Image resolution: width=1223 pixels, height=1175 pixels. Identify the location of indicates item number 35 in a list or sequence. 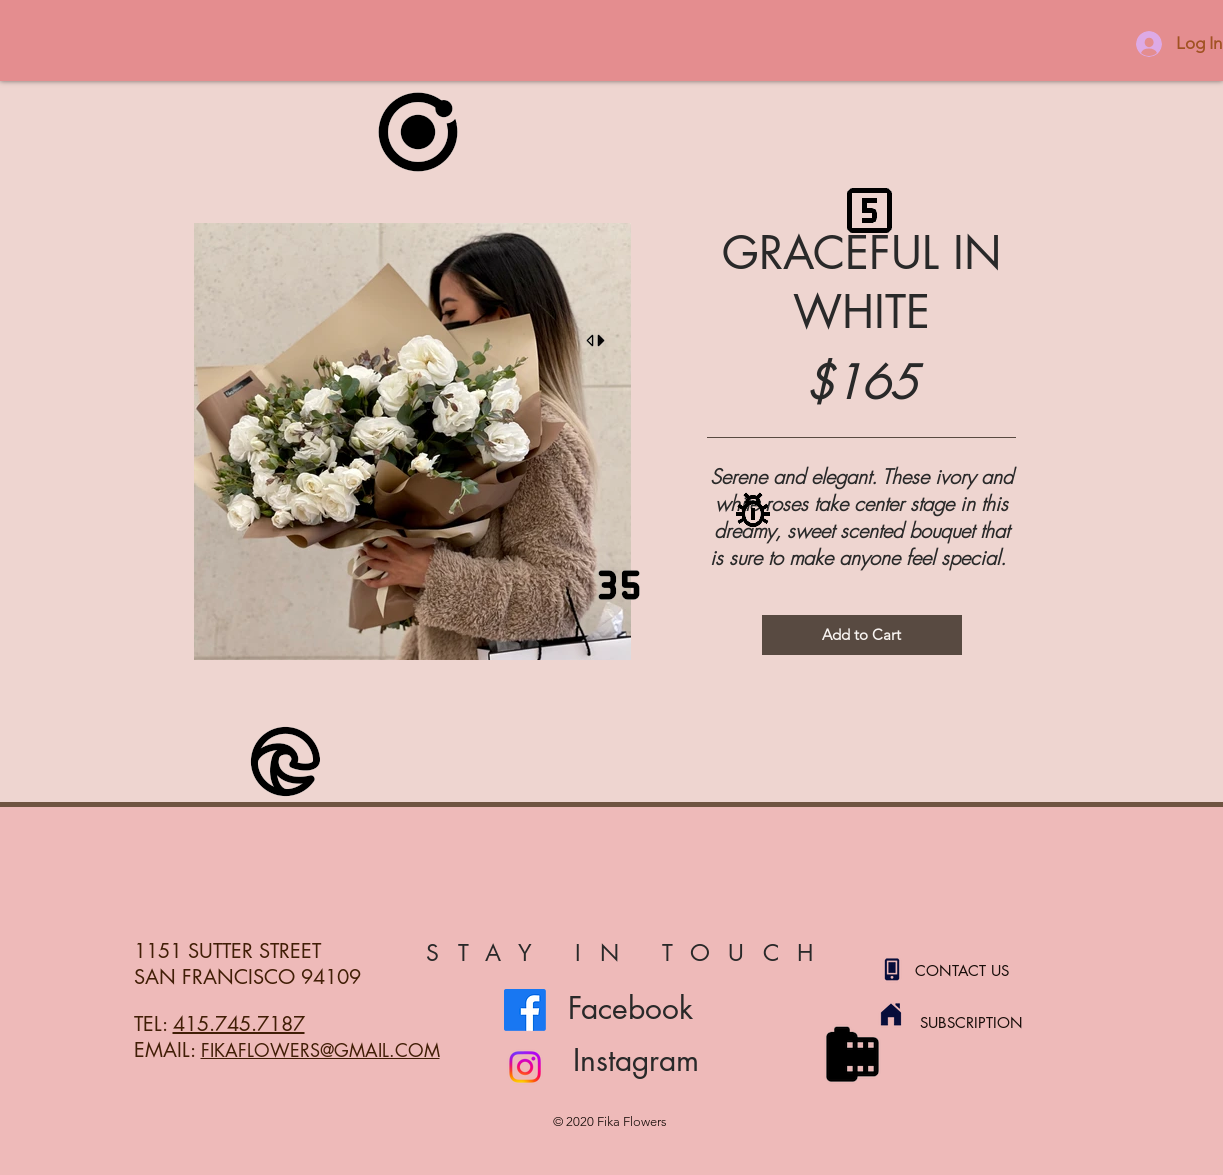
(619, 585).